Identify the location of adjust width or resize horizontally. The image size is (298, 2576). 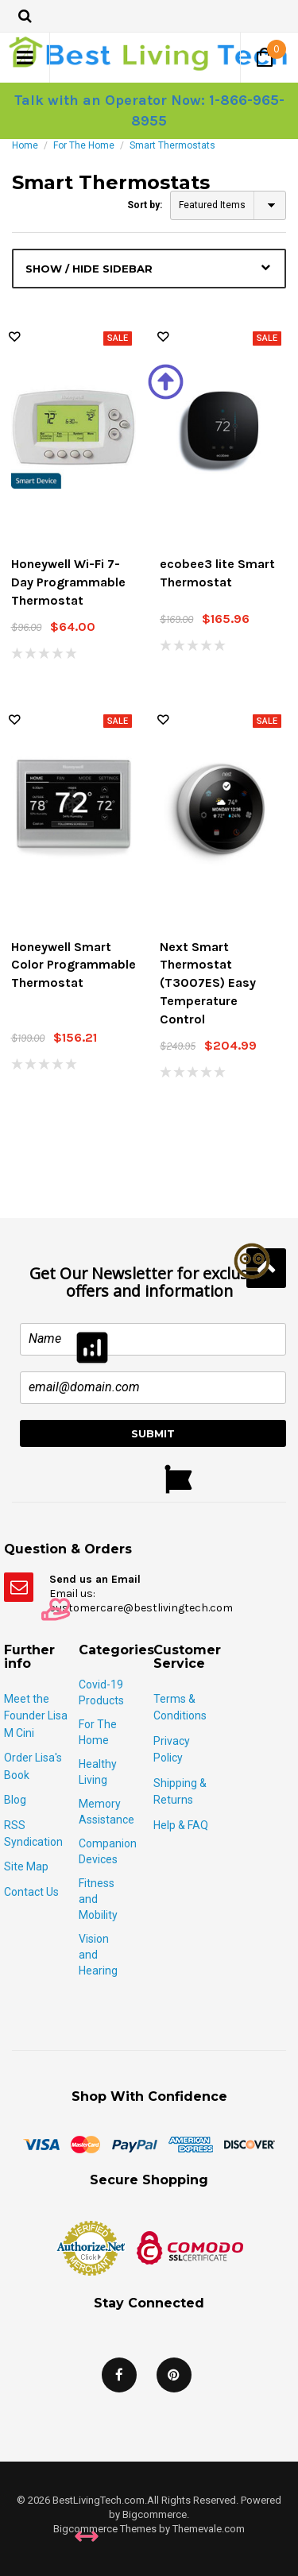
(87, 2536).